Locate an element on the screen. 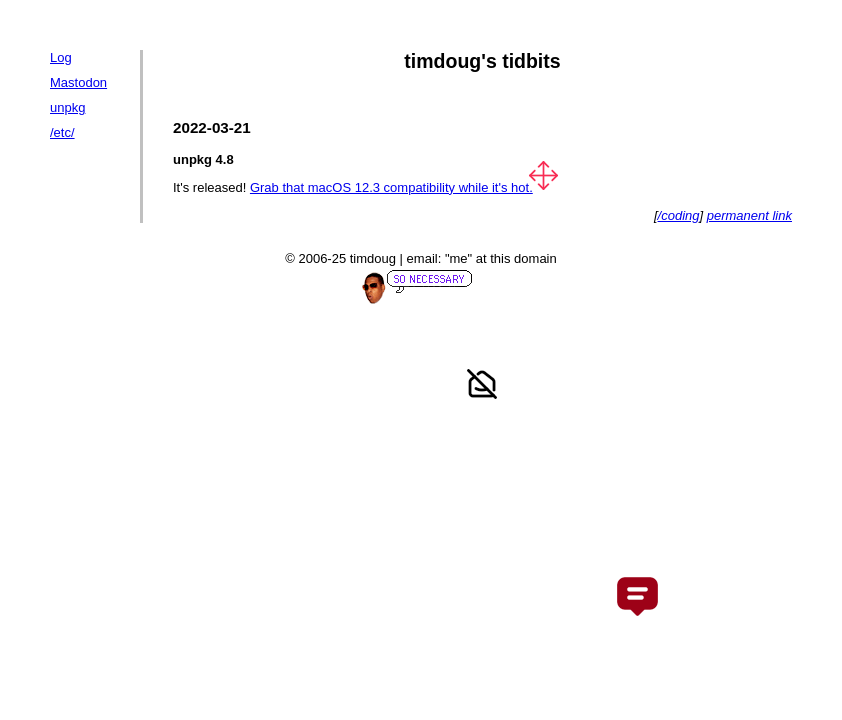 This screenshot has height=720, width=842. move or reposition an element is located at coordinates (543, 175).